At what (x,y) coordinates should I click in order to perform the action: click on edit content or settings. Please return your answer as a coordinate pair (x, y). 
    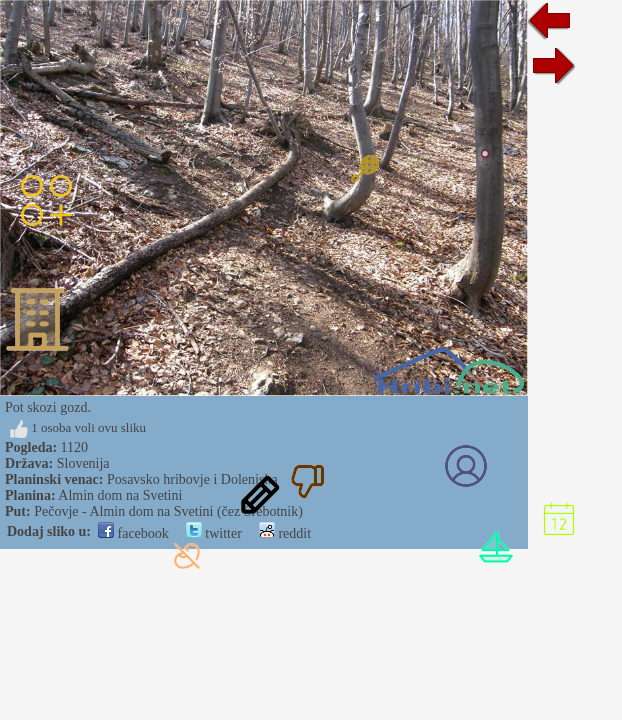
    Looking at the image, I should click on (259, 495).